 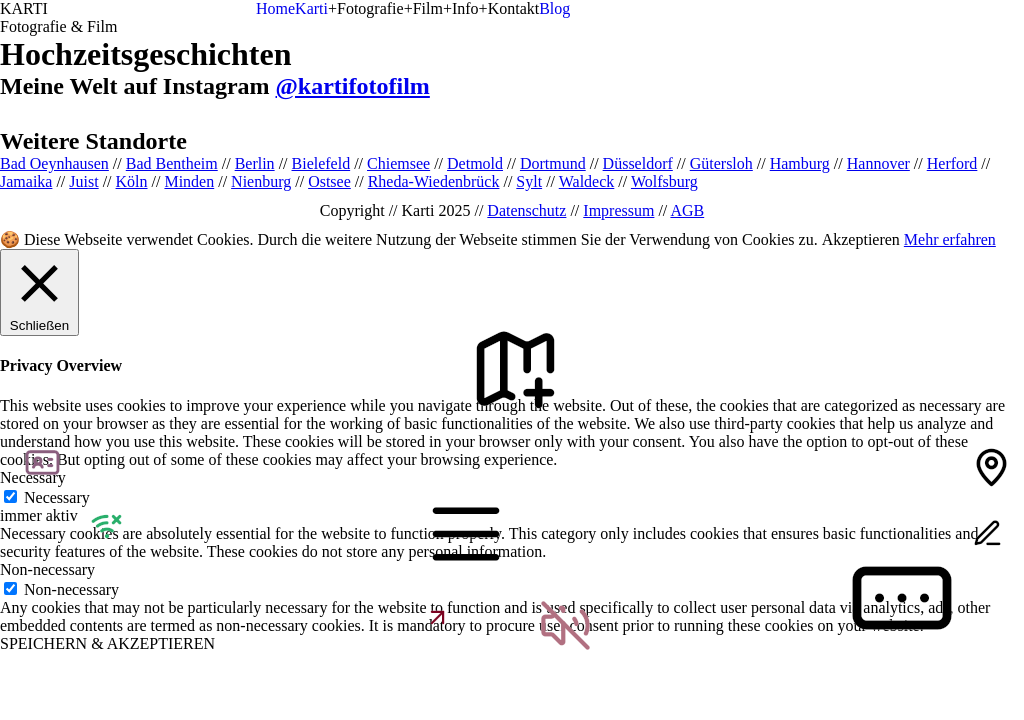 What do you see at coordinates (515, 369) in the screenshot?
I see `add a new location to the map` at bounding box center [515, 369].